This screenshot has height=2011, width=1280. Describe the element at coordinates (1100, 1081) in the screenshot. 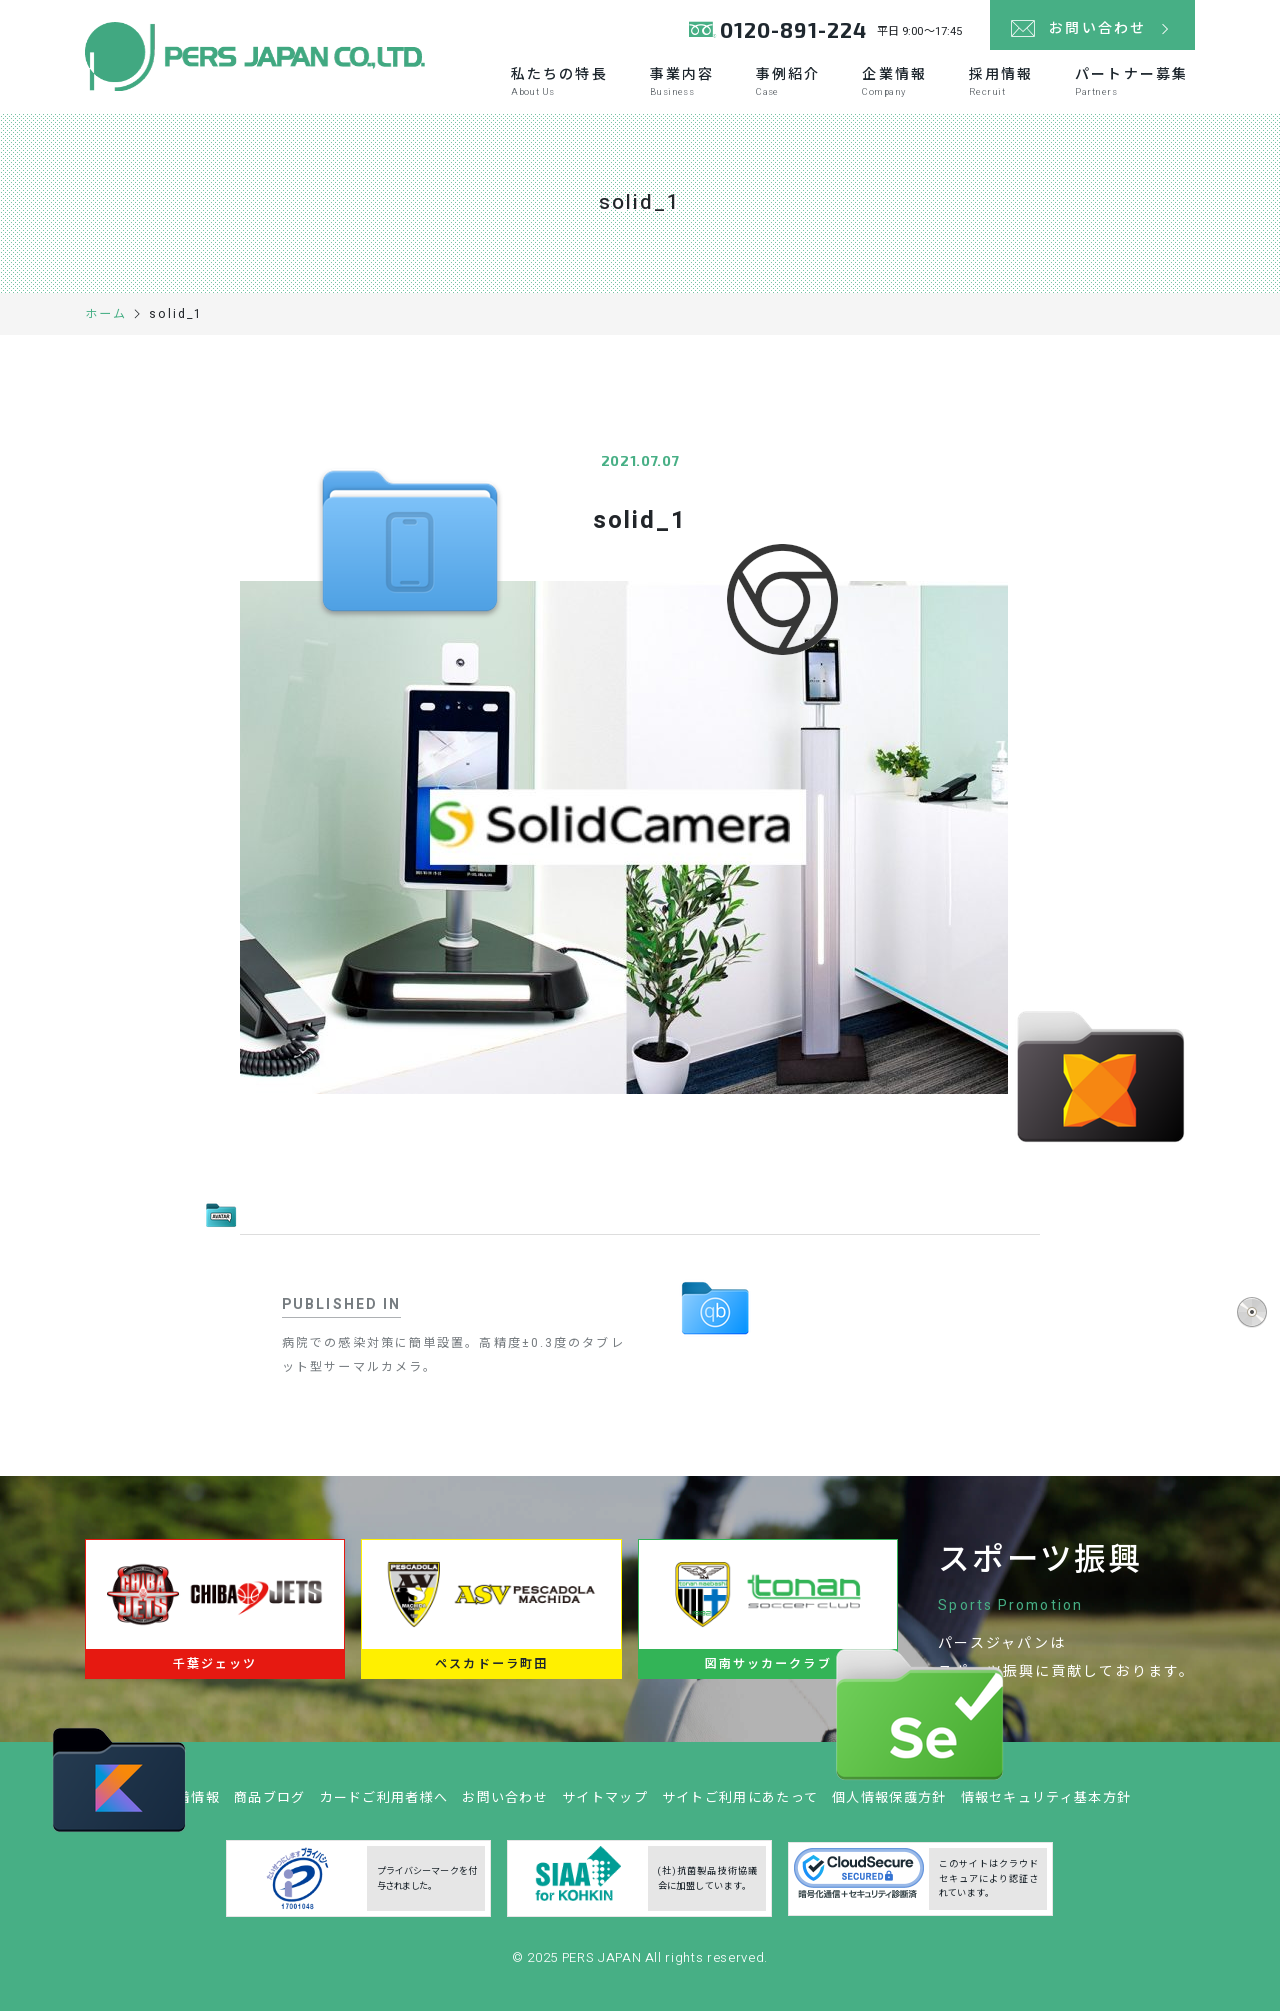

I see `folder containing haxe project files` at that location.